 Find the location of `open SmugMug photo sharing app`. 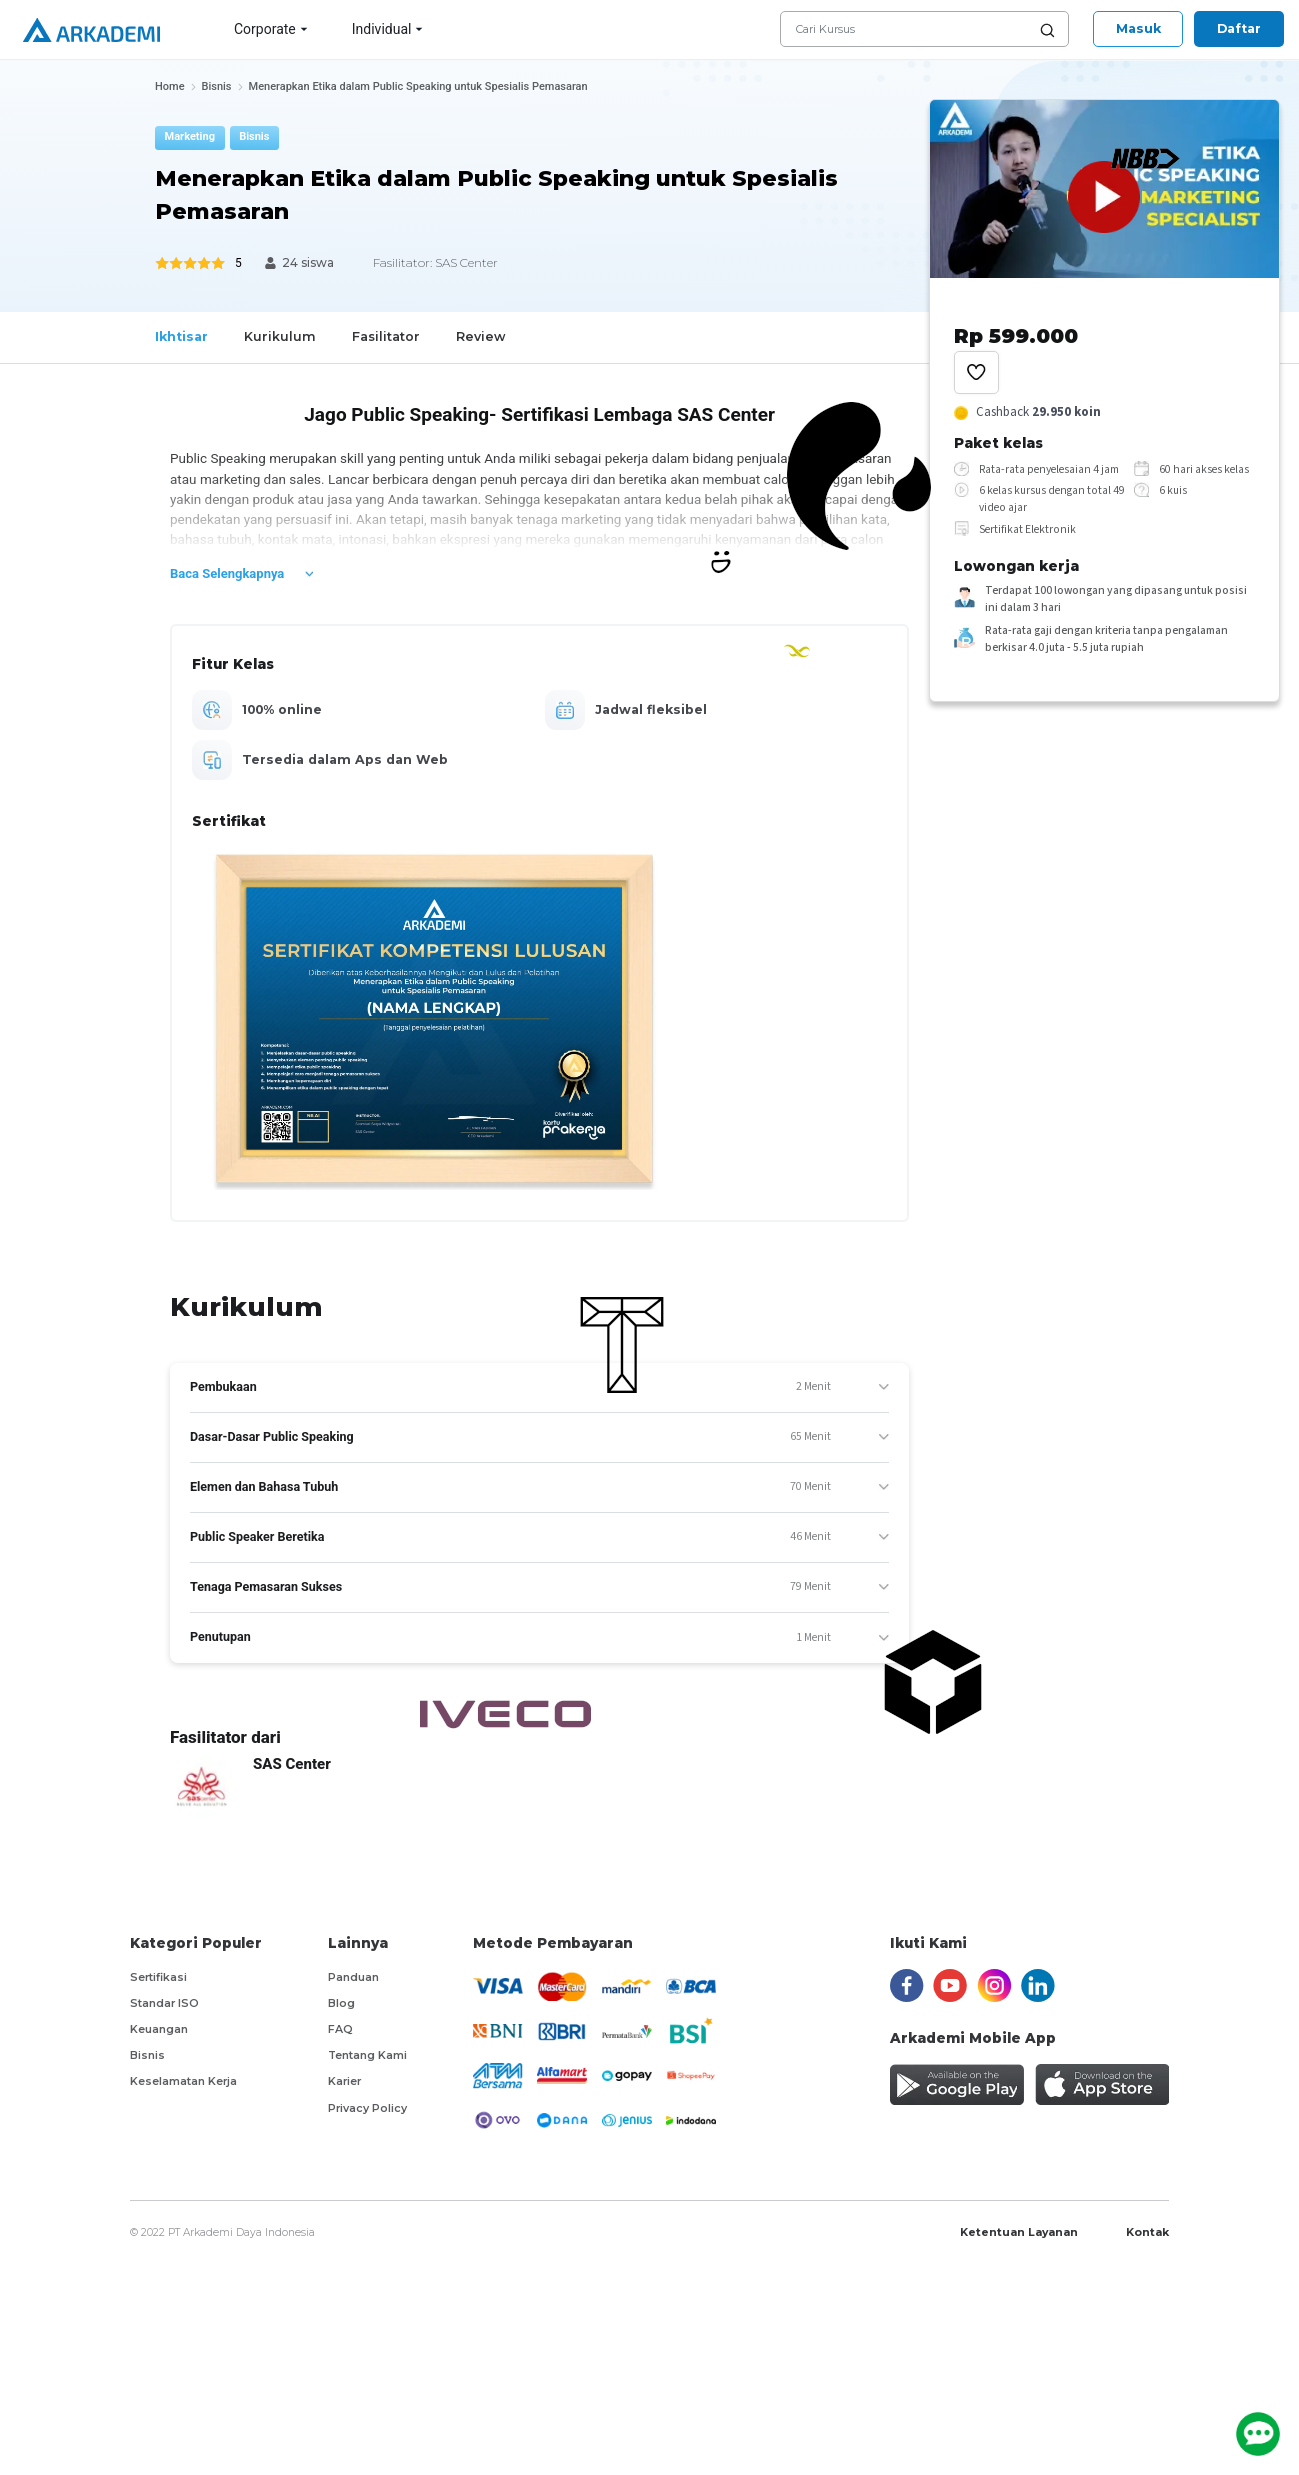

open SmugMug photo sharing app is located at coordinates (721, 562).